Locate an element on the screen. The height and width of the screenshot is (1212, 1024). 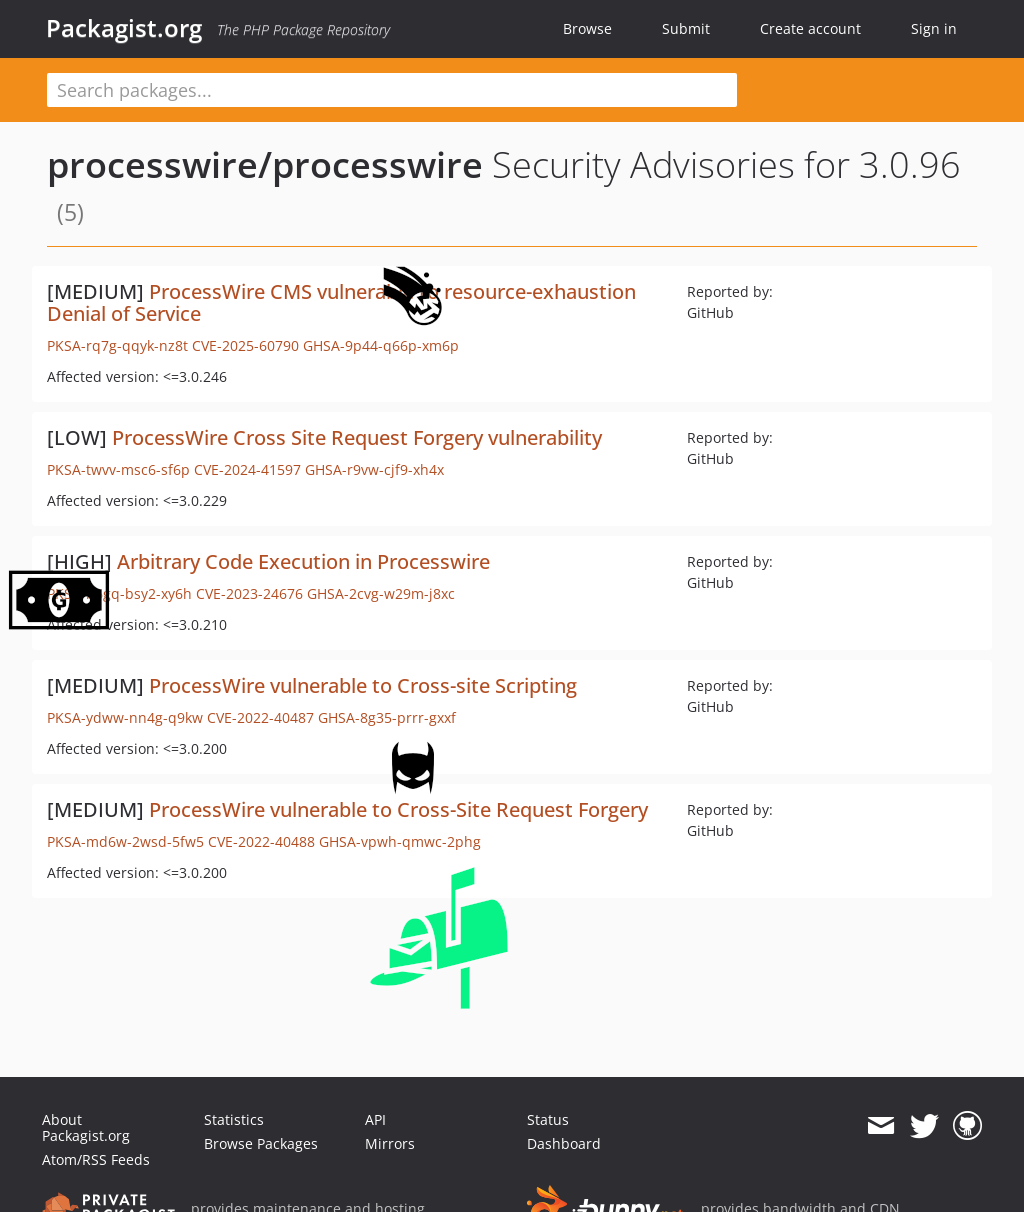
access your mailbox or inbox is located at coordinates (439, 938).